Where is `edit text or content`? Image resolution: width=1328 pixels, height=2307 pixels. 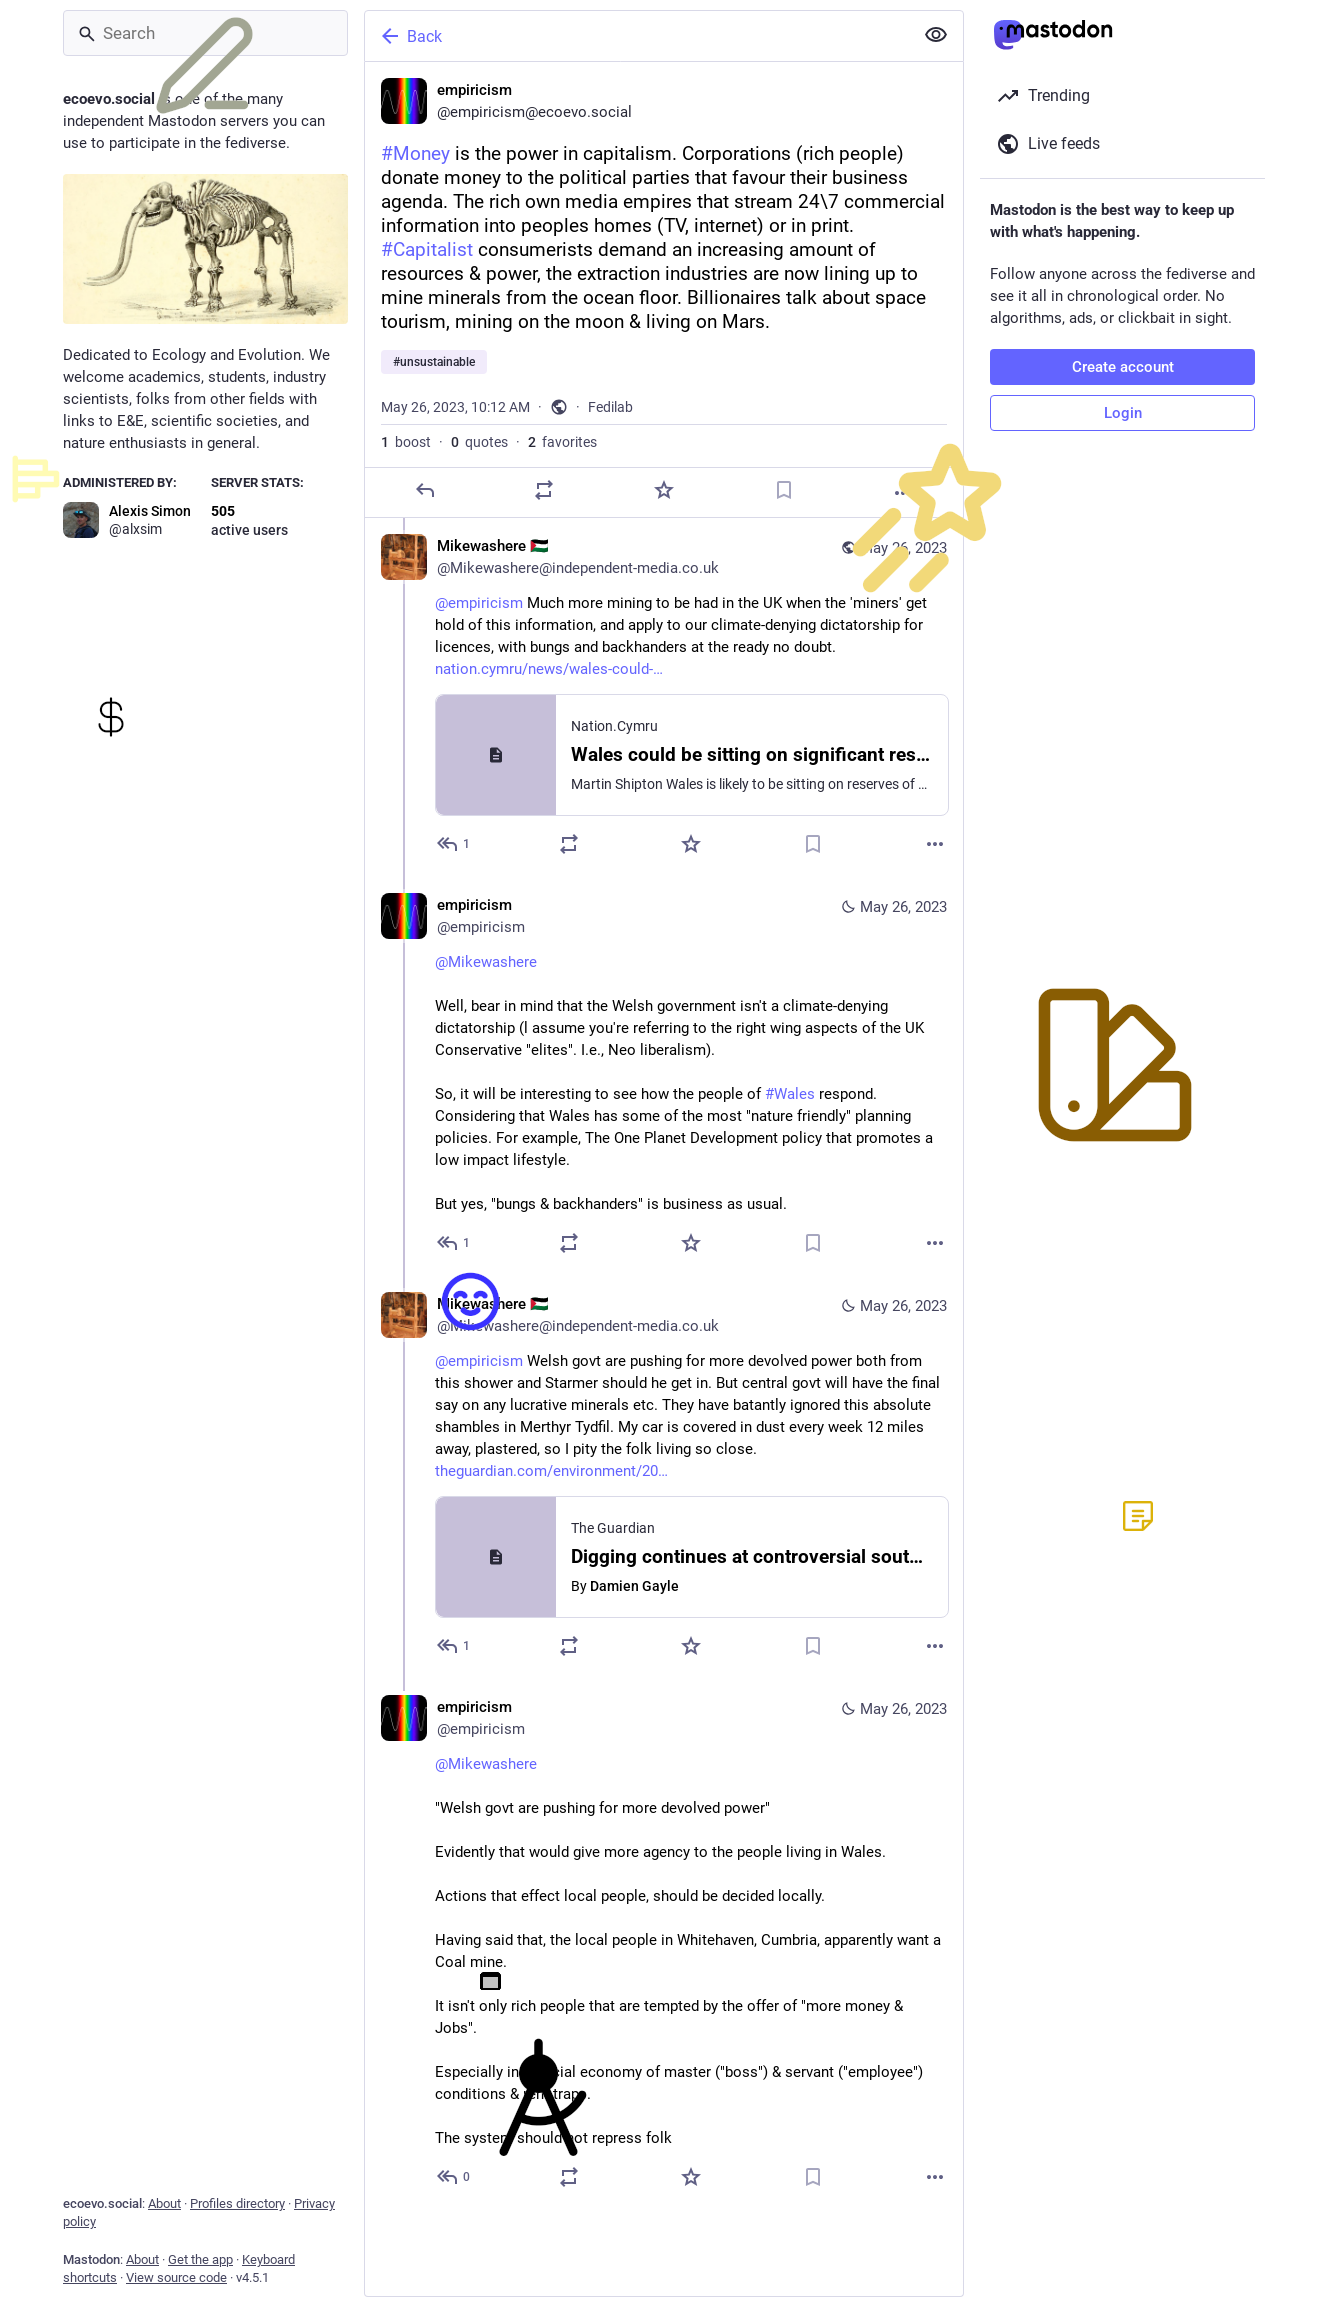
edit text or content is located at coordinates (204, 65).